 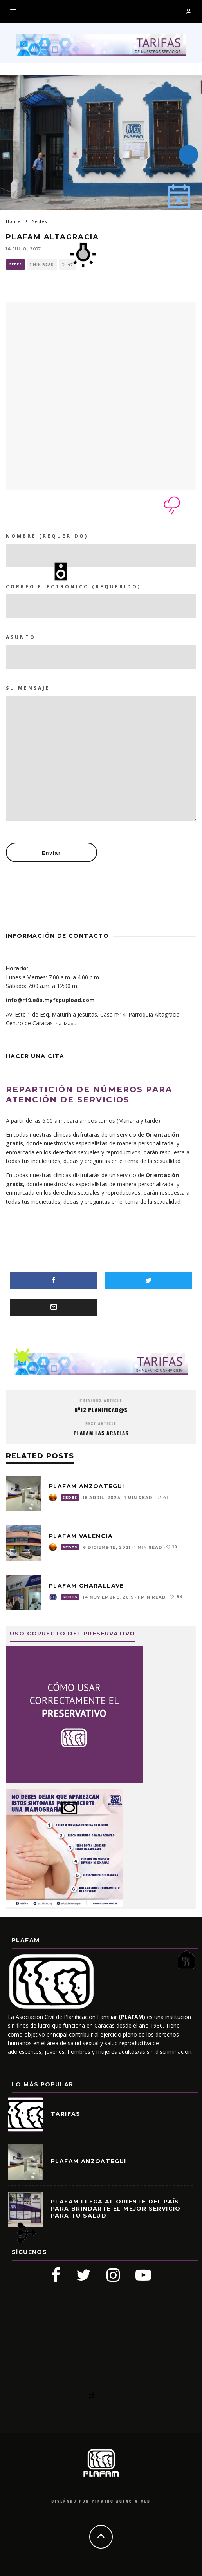 What do you see at coordinates (22, 1356) in the screenshot?
I see `indicates a bug or error in the system` at bounding box center [22, 1356].